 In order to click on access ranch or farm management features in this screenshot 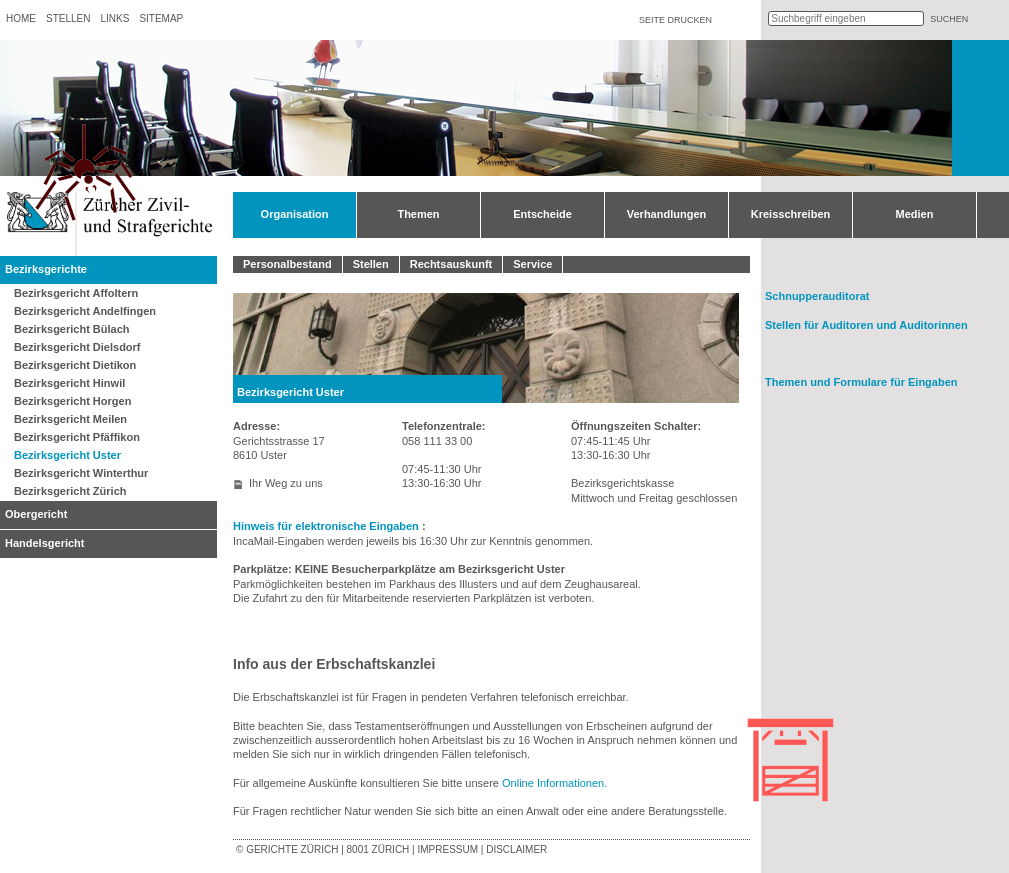, I will do `click(790, 758)`.